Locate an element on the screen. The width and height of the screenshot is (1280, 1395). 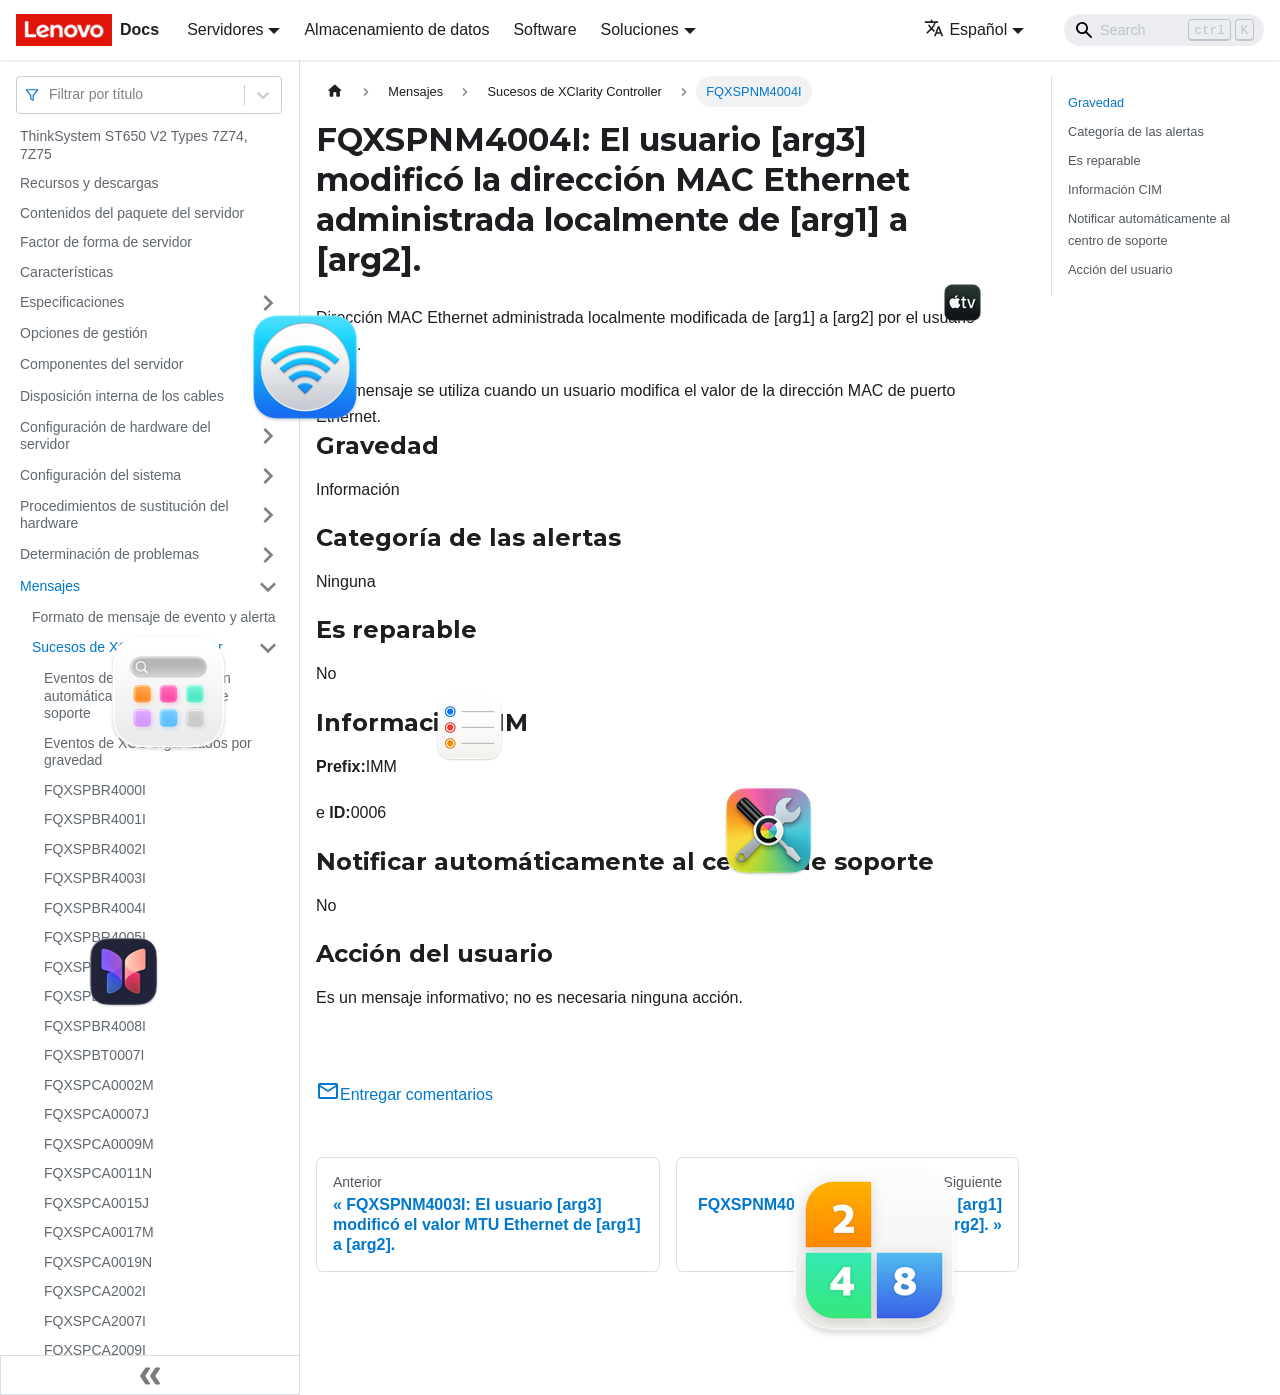
open the app launcher or app library is located at coordinates (168, 691).